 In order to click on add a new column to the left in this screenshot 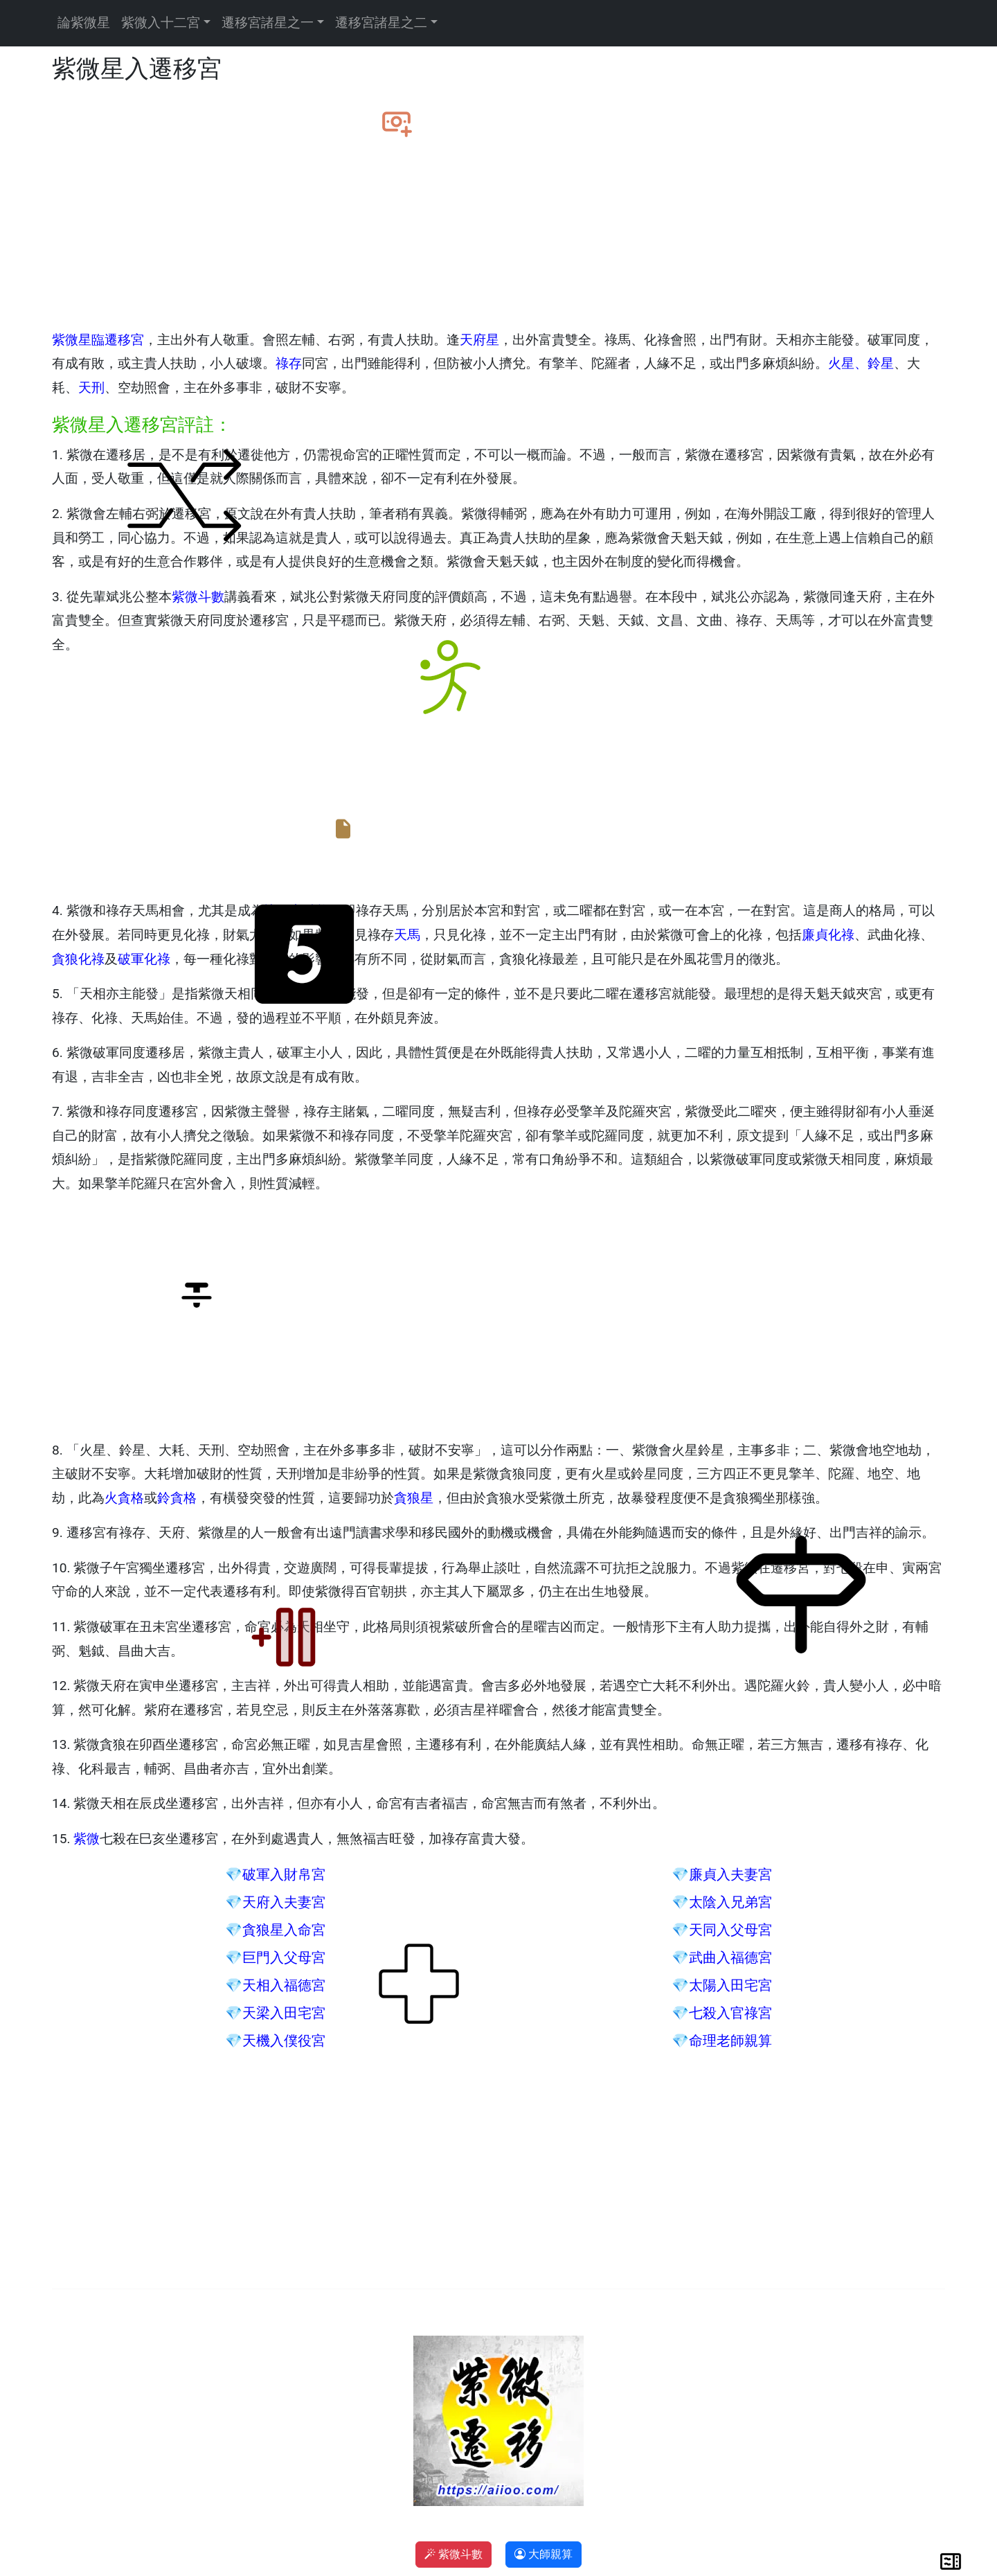, I will do `click(288, 1637)`.